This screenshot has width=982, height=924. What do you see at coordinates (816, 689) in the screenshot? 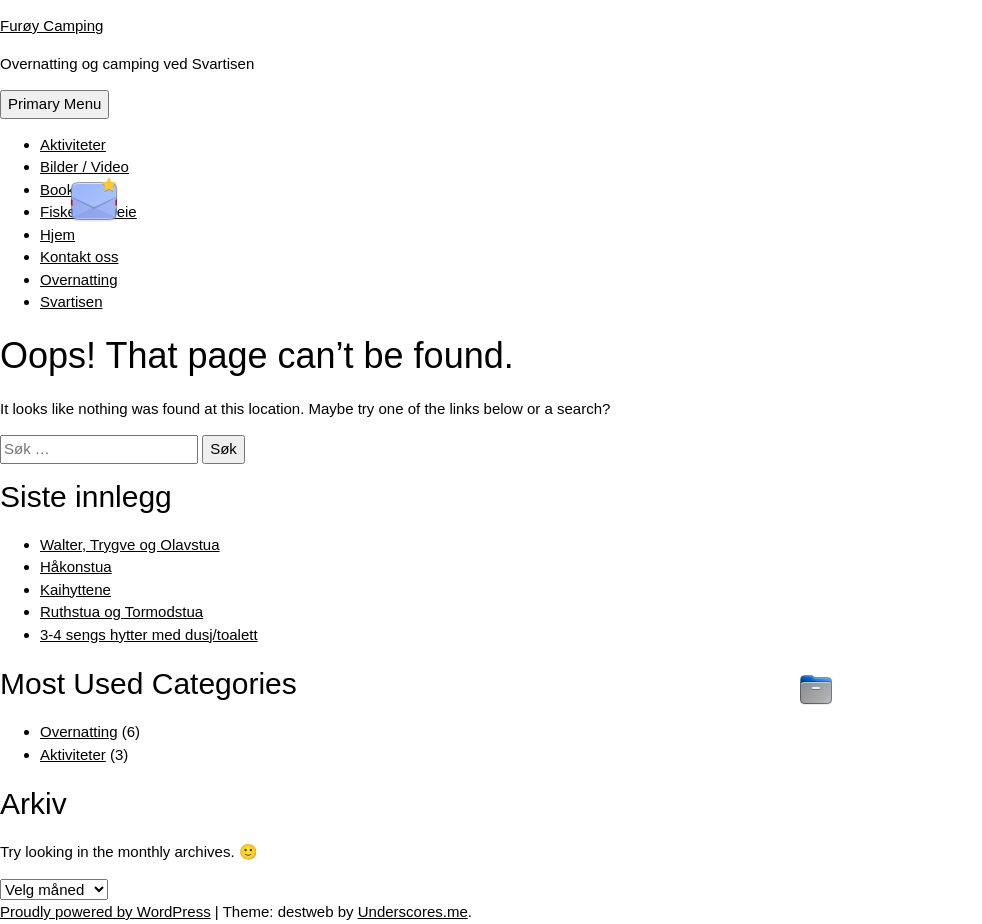
I see `open the nautilus file manager` at bounding box center [816, 689].